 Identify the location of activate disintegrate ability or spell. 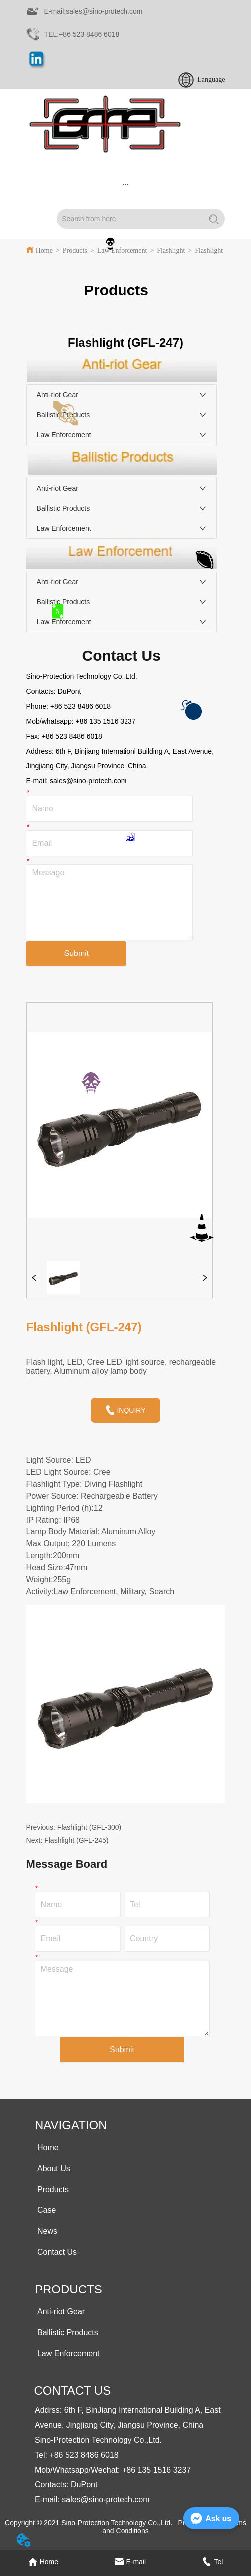
(65, 413).